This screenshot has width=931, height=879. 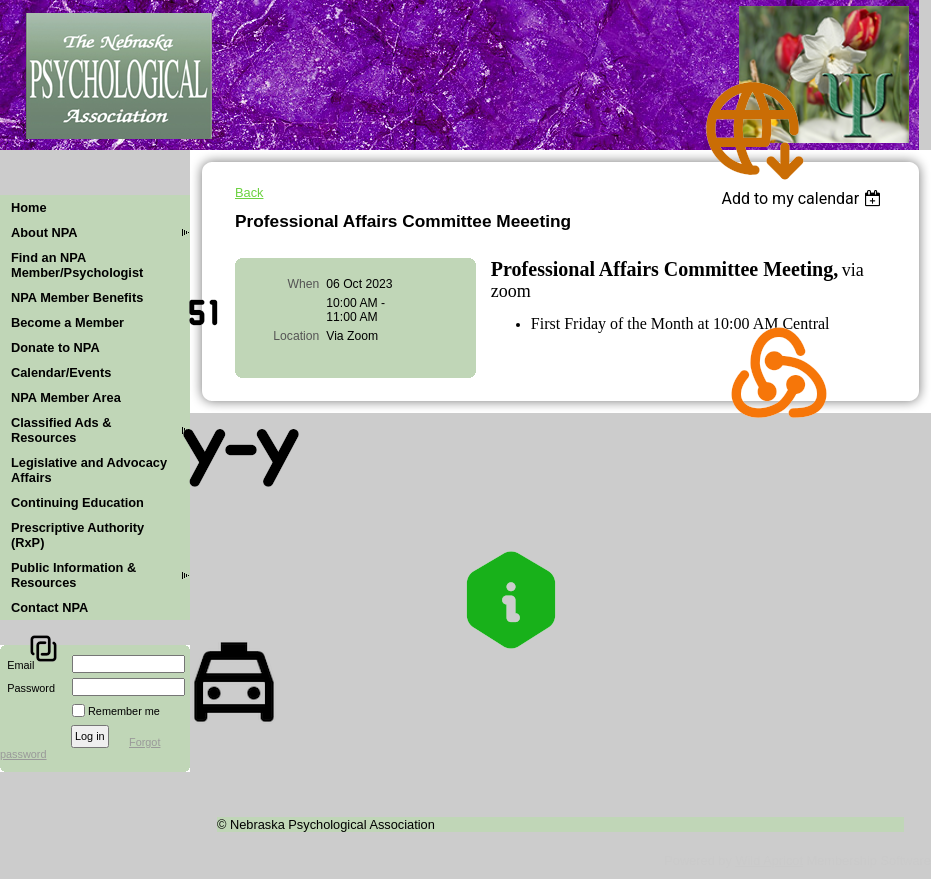 I want to click on represents a mathematical subtraction operation (y minus y), so click(x=241, y=450).